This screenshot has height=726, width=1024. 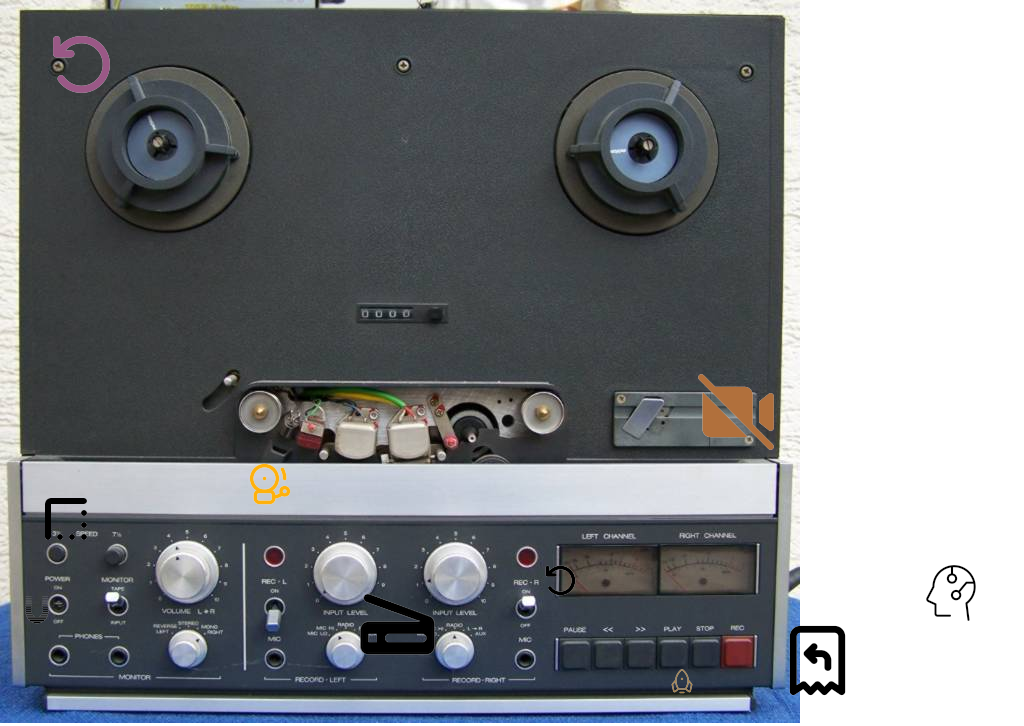 What do you see at coordinates (81, 64) in the screenshot?
I see `undo the last action` at bounding box center [81, 64].